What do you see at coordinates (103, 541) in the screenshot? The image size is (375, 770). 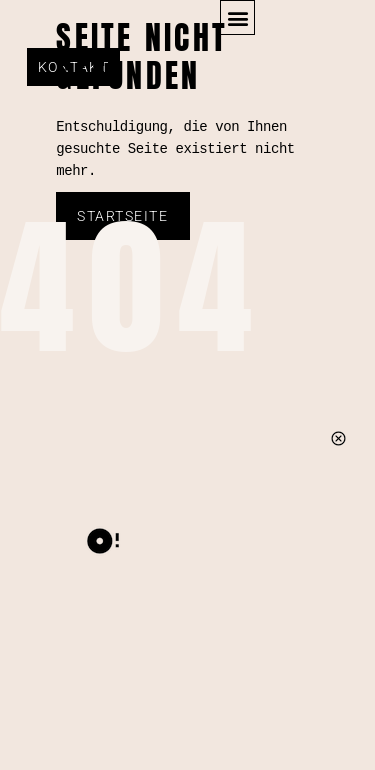 I see `indicates storage disc is full` at bounding box center [103, 541].